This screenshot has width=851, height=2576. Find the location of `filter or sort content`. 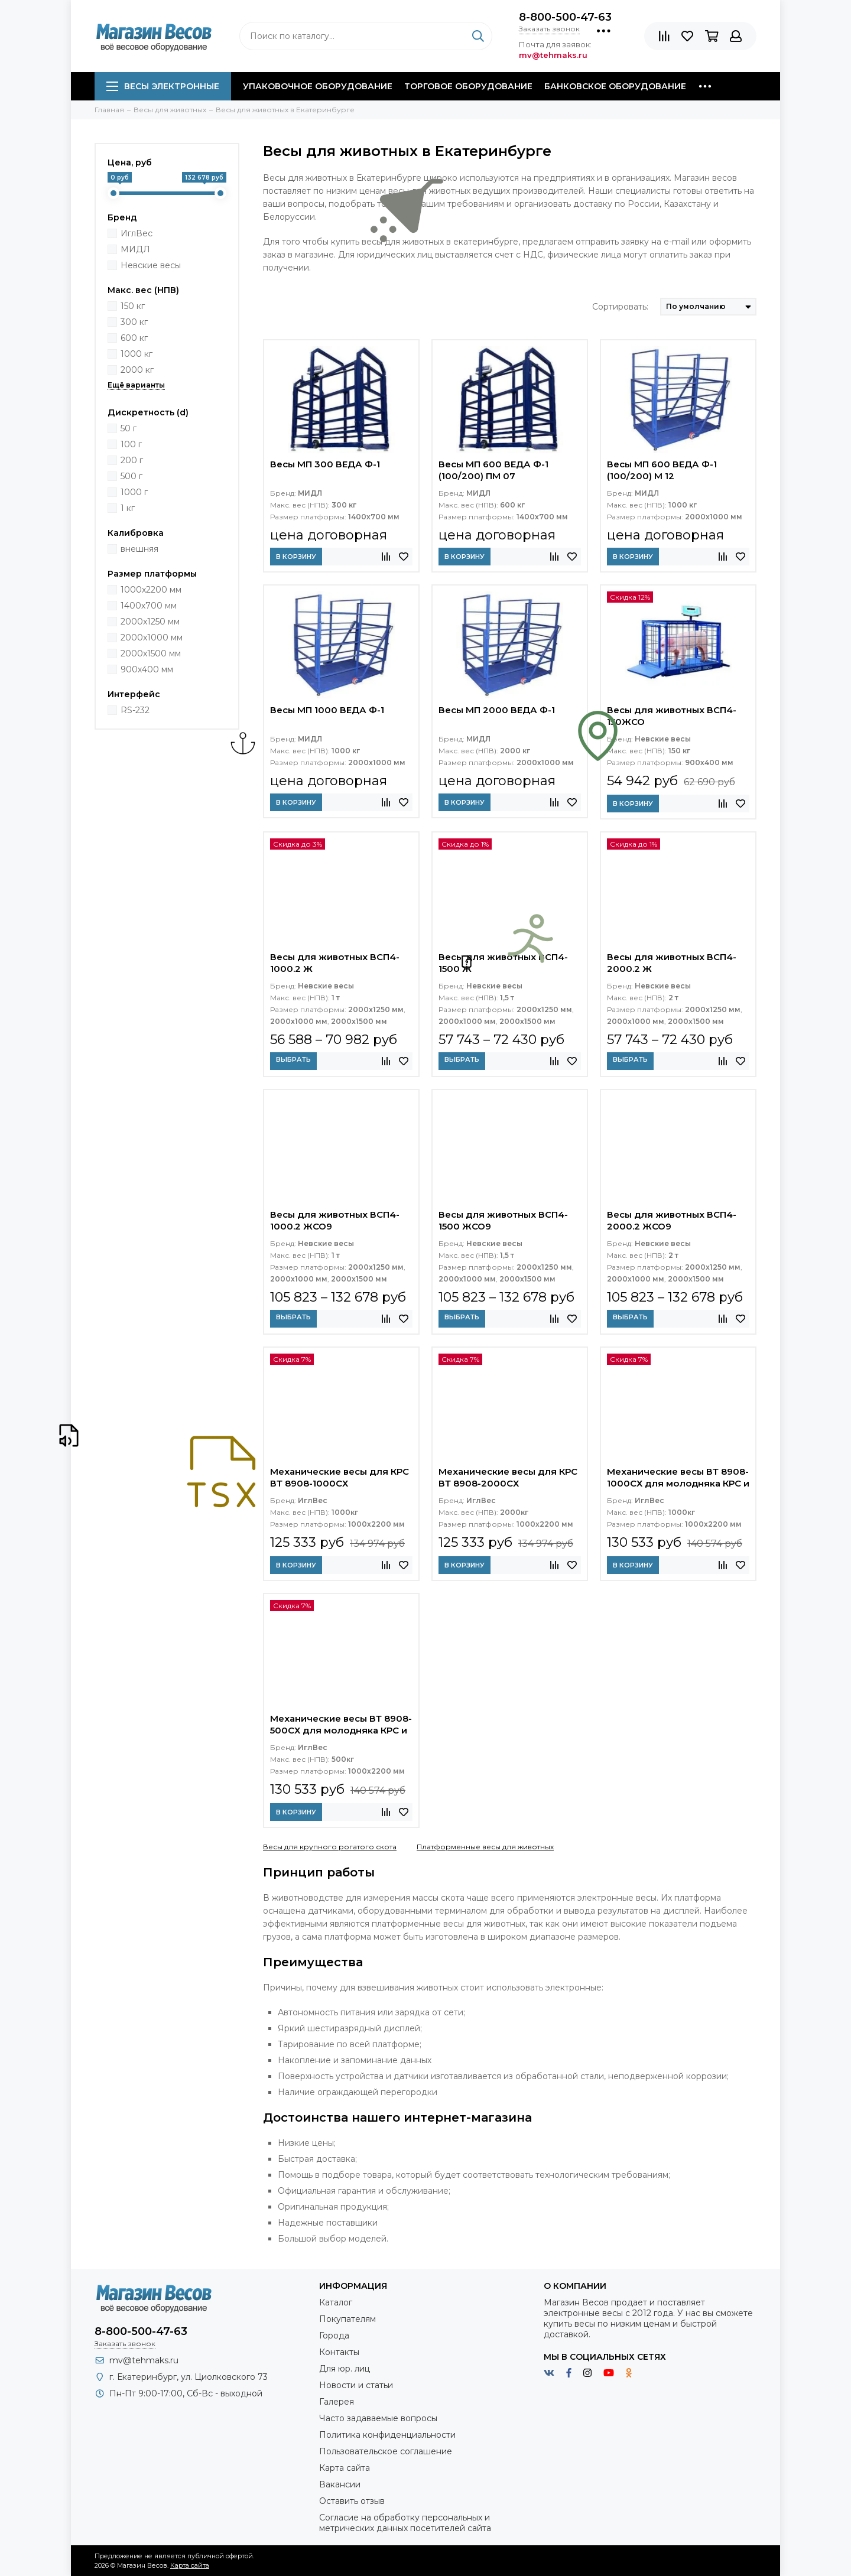

filter or sort content is located at coordinates (405, 207).